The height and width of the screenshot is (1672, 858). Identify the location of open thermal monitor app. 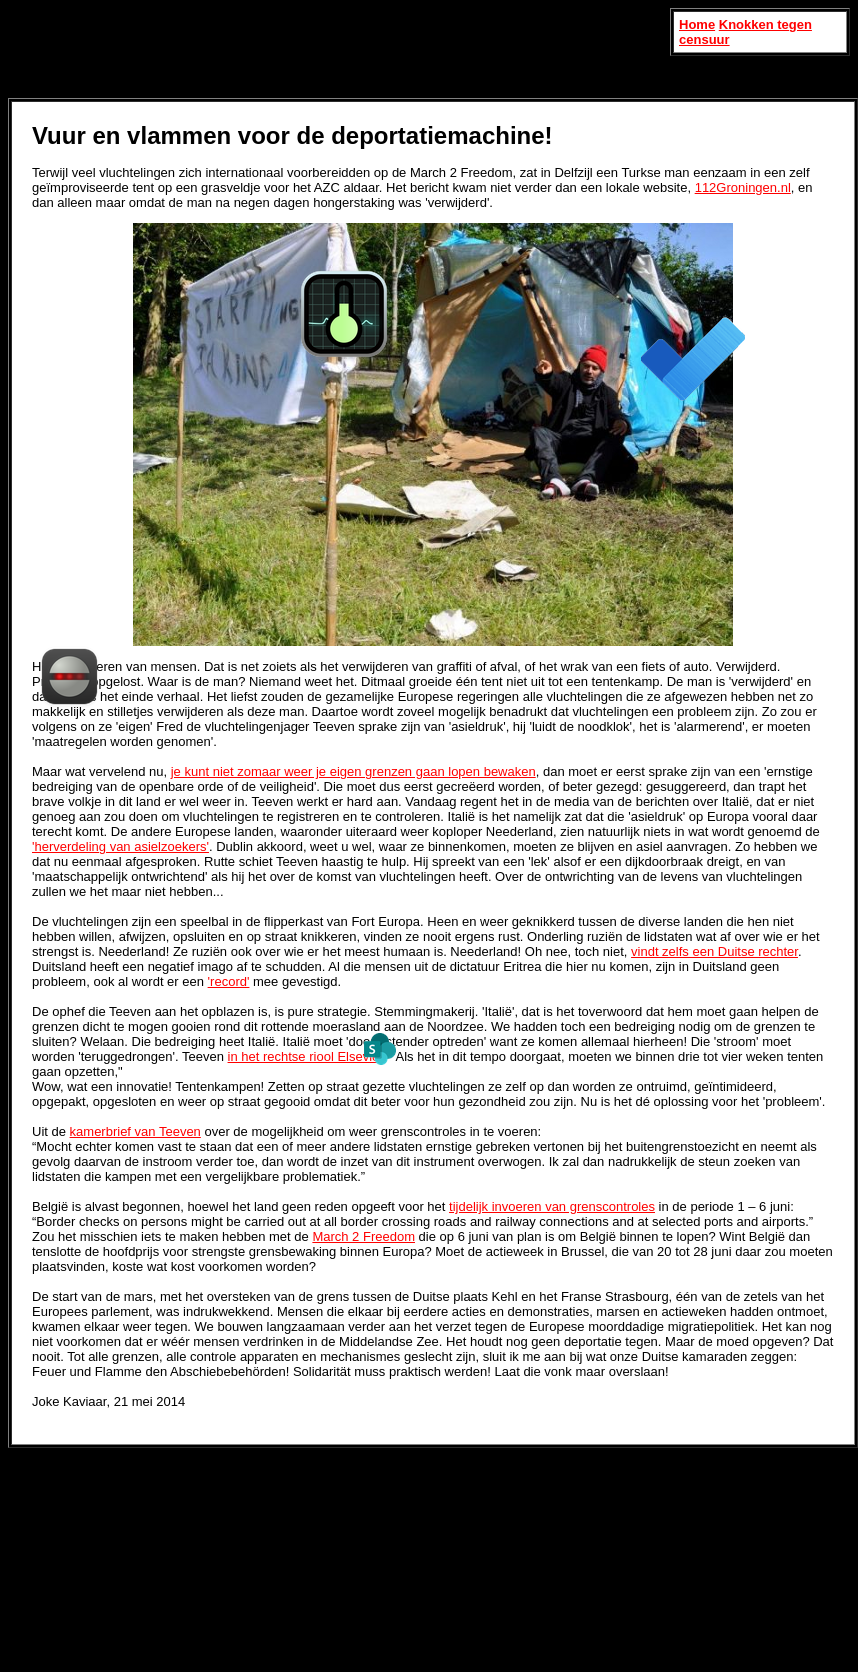
(344, 314).